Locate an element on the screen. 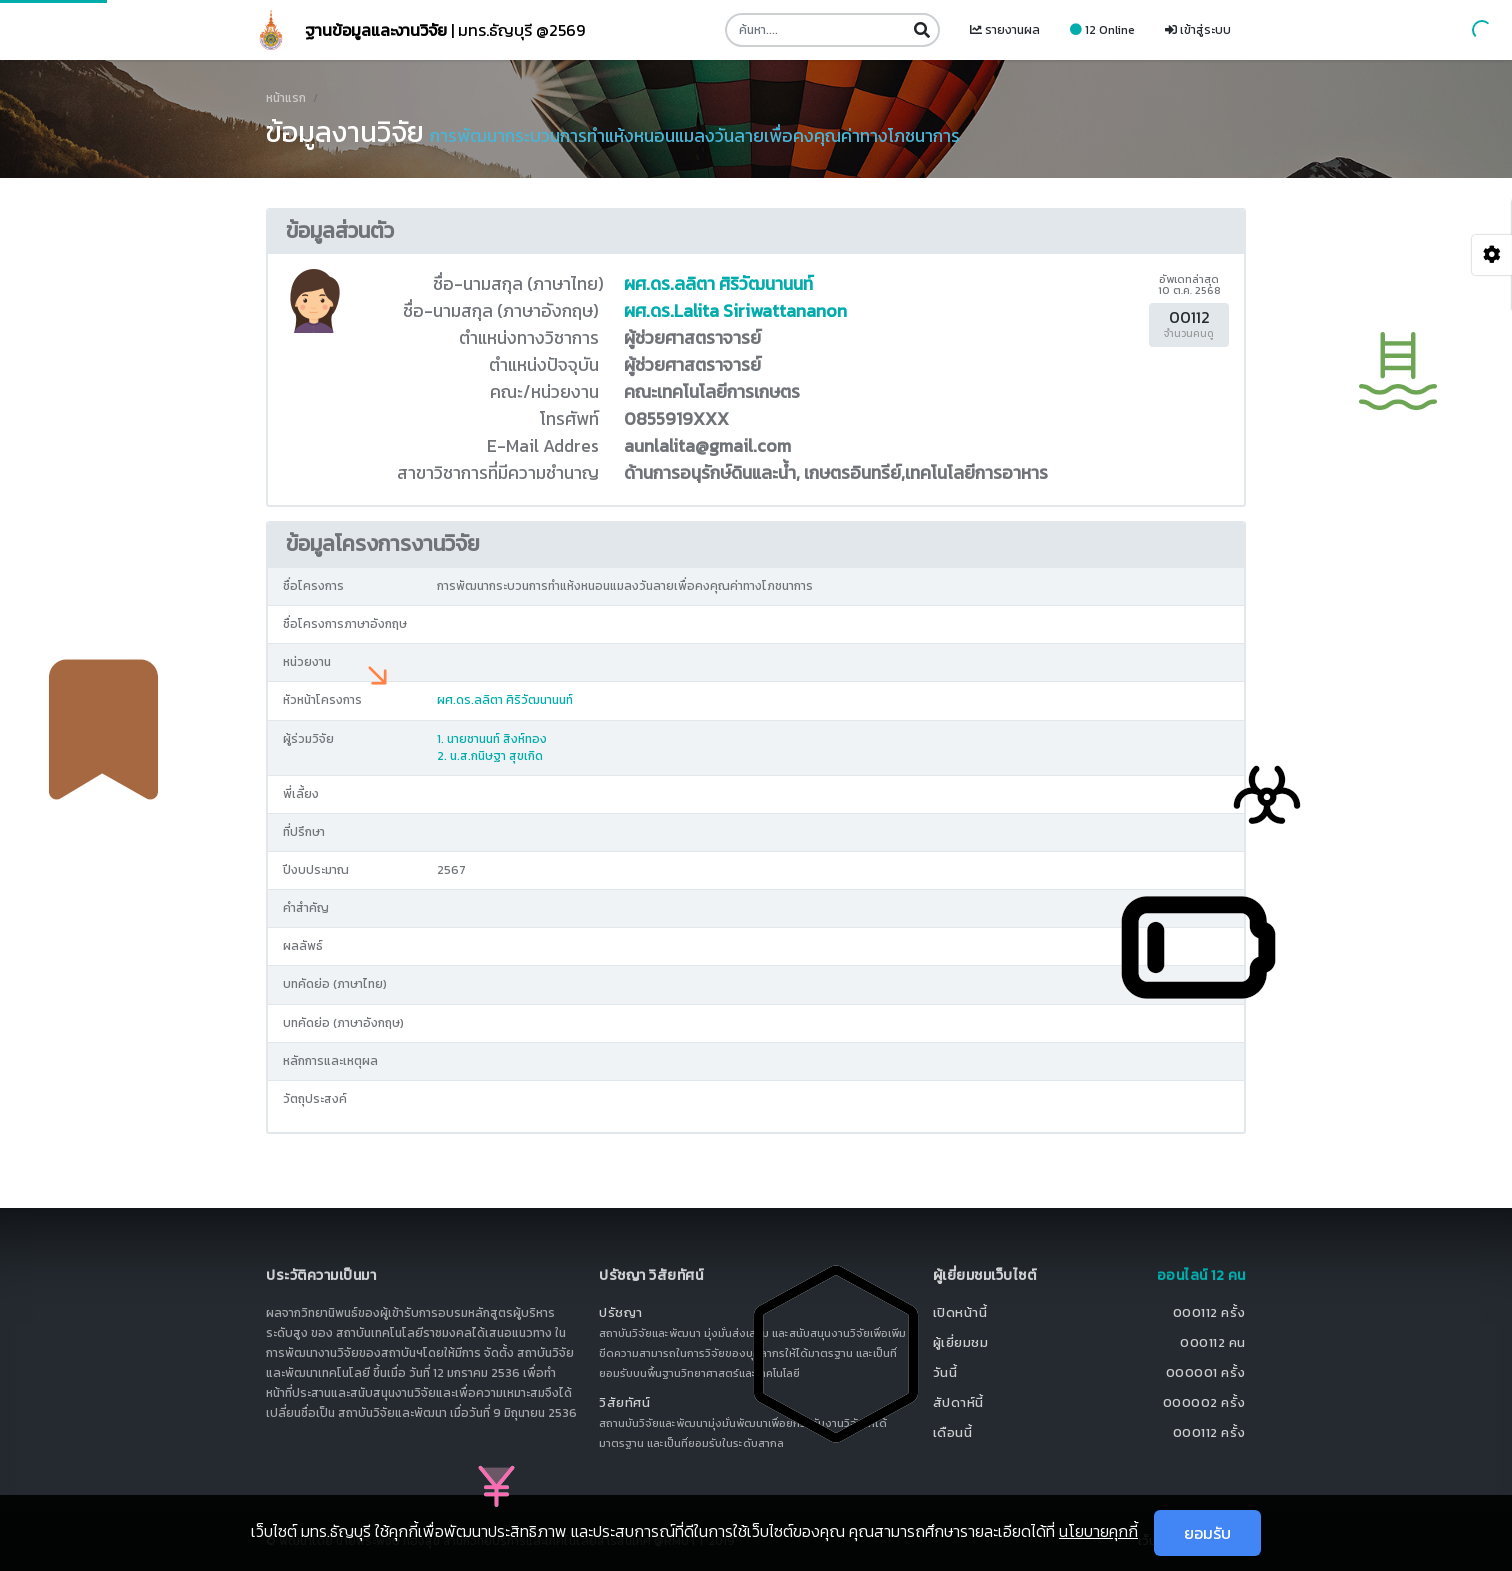  view prices in japanese yen is located at coordinates (496, 1485).